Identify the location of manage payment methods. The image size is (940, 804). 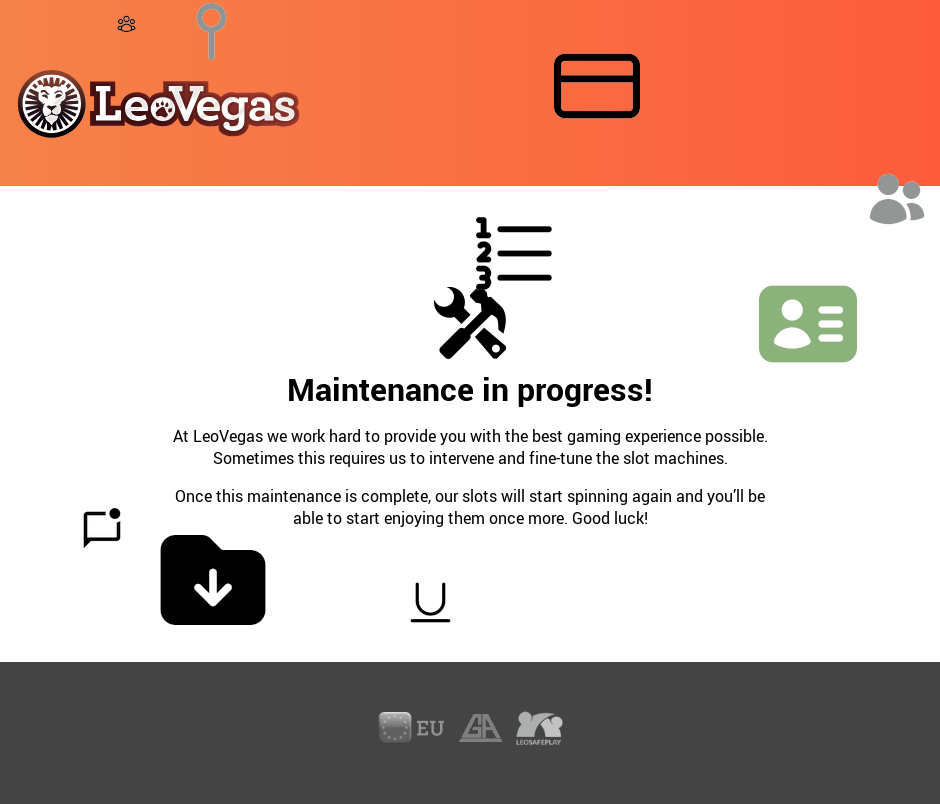
(597, 86).